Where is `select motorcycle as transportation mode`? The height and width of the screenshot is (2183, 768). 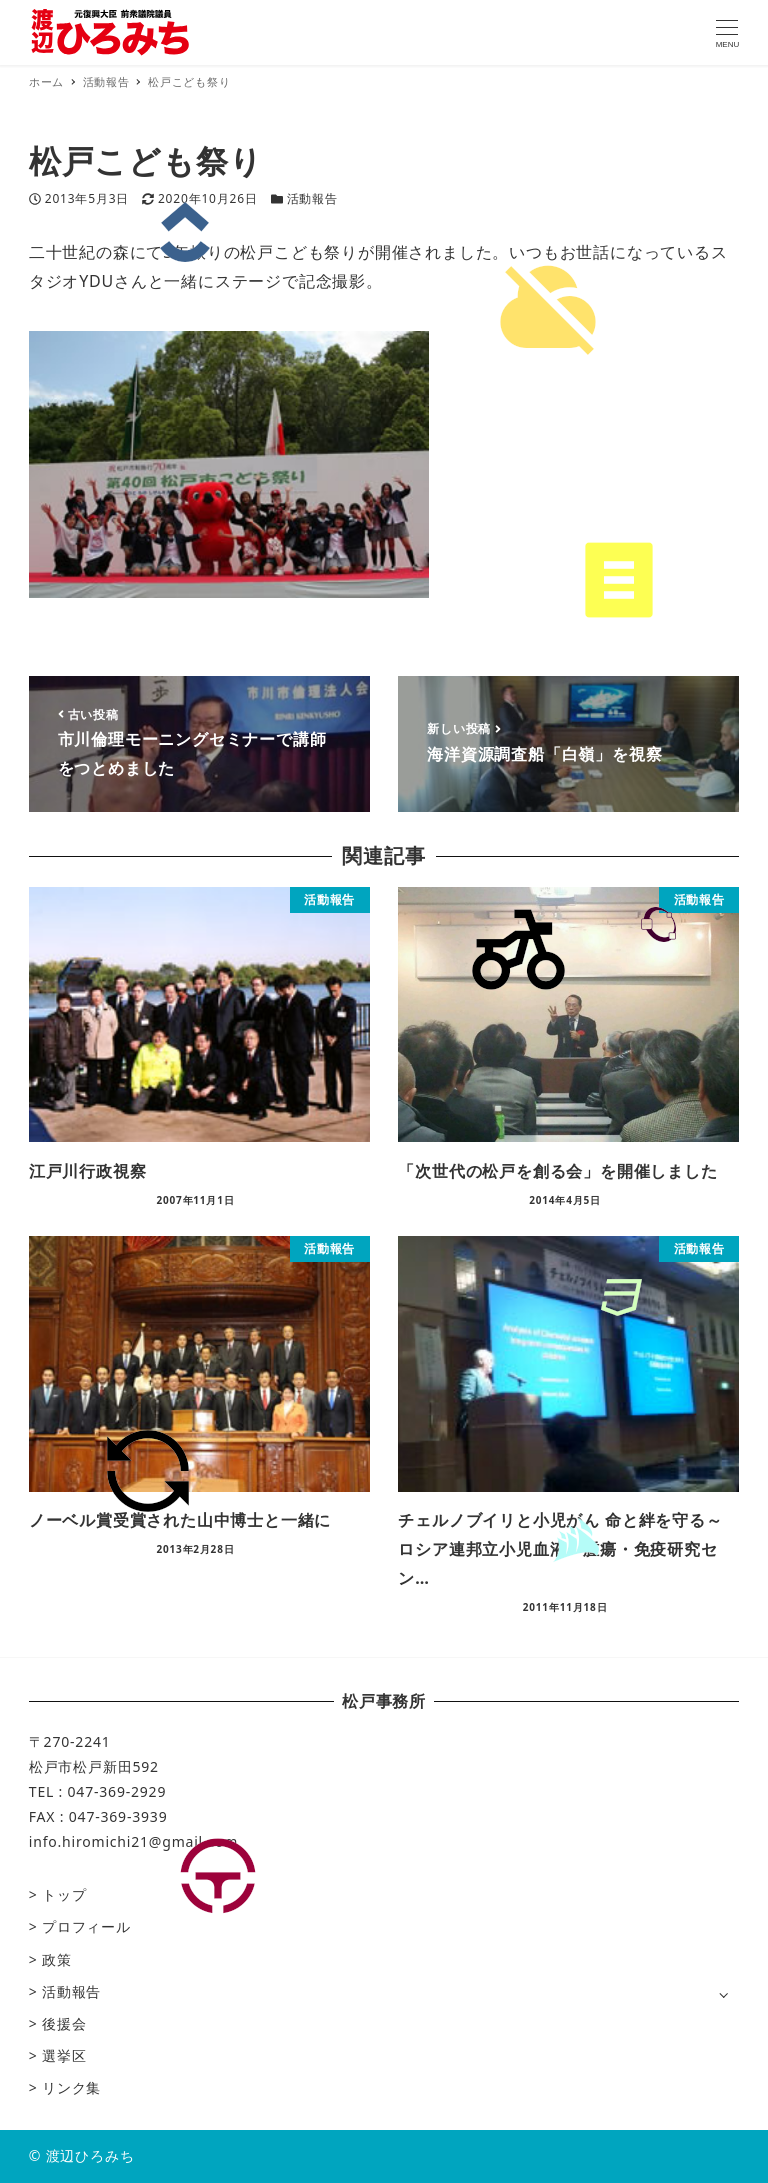 select motorcycle as transportation mode is located at coordinates (518, 947).